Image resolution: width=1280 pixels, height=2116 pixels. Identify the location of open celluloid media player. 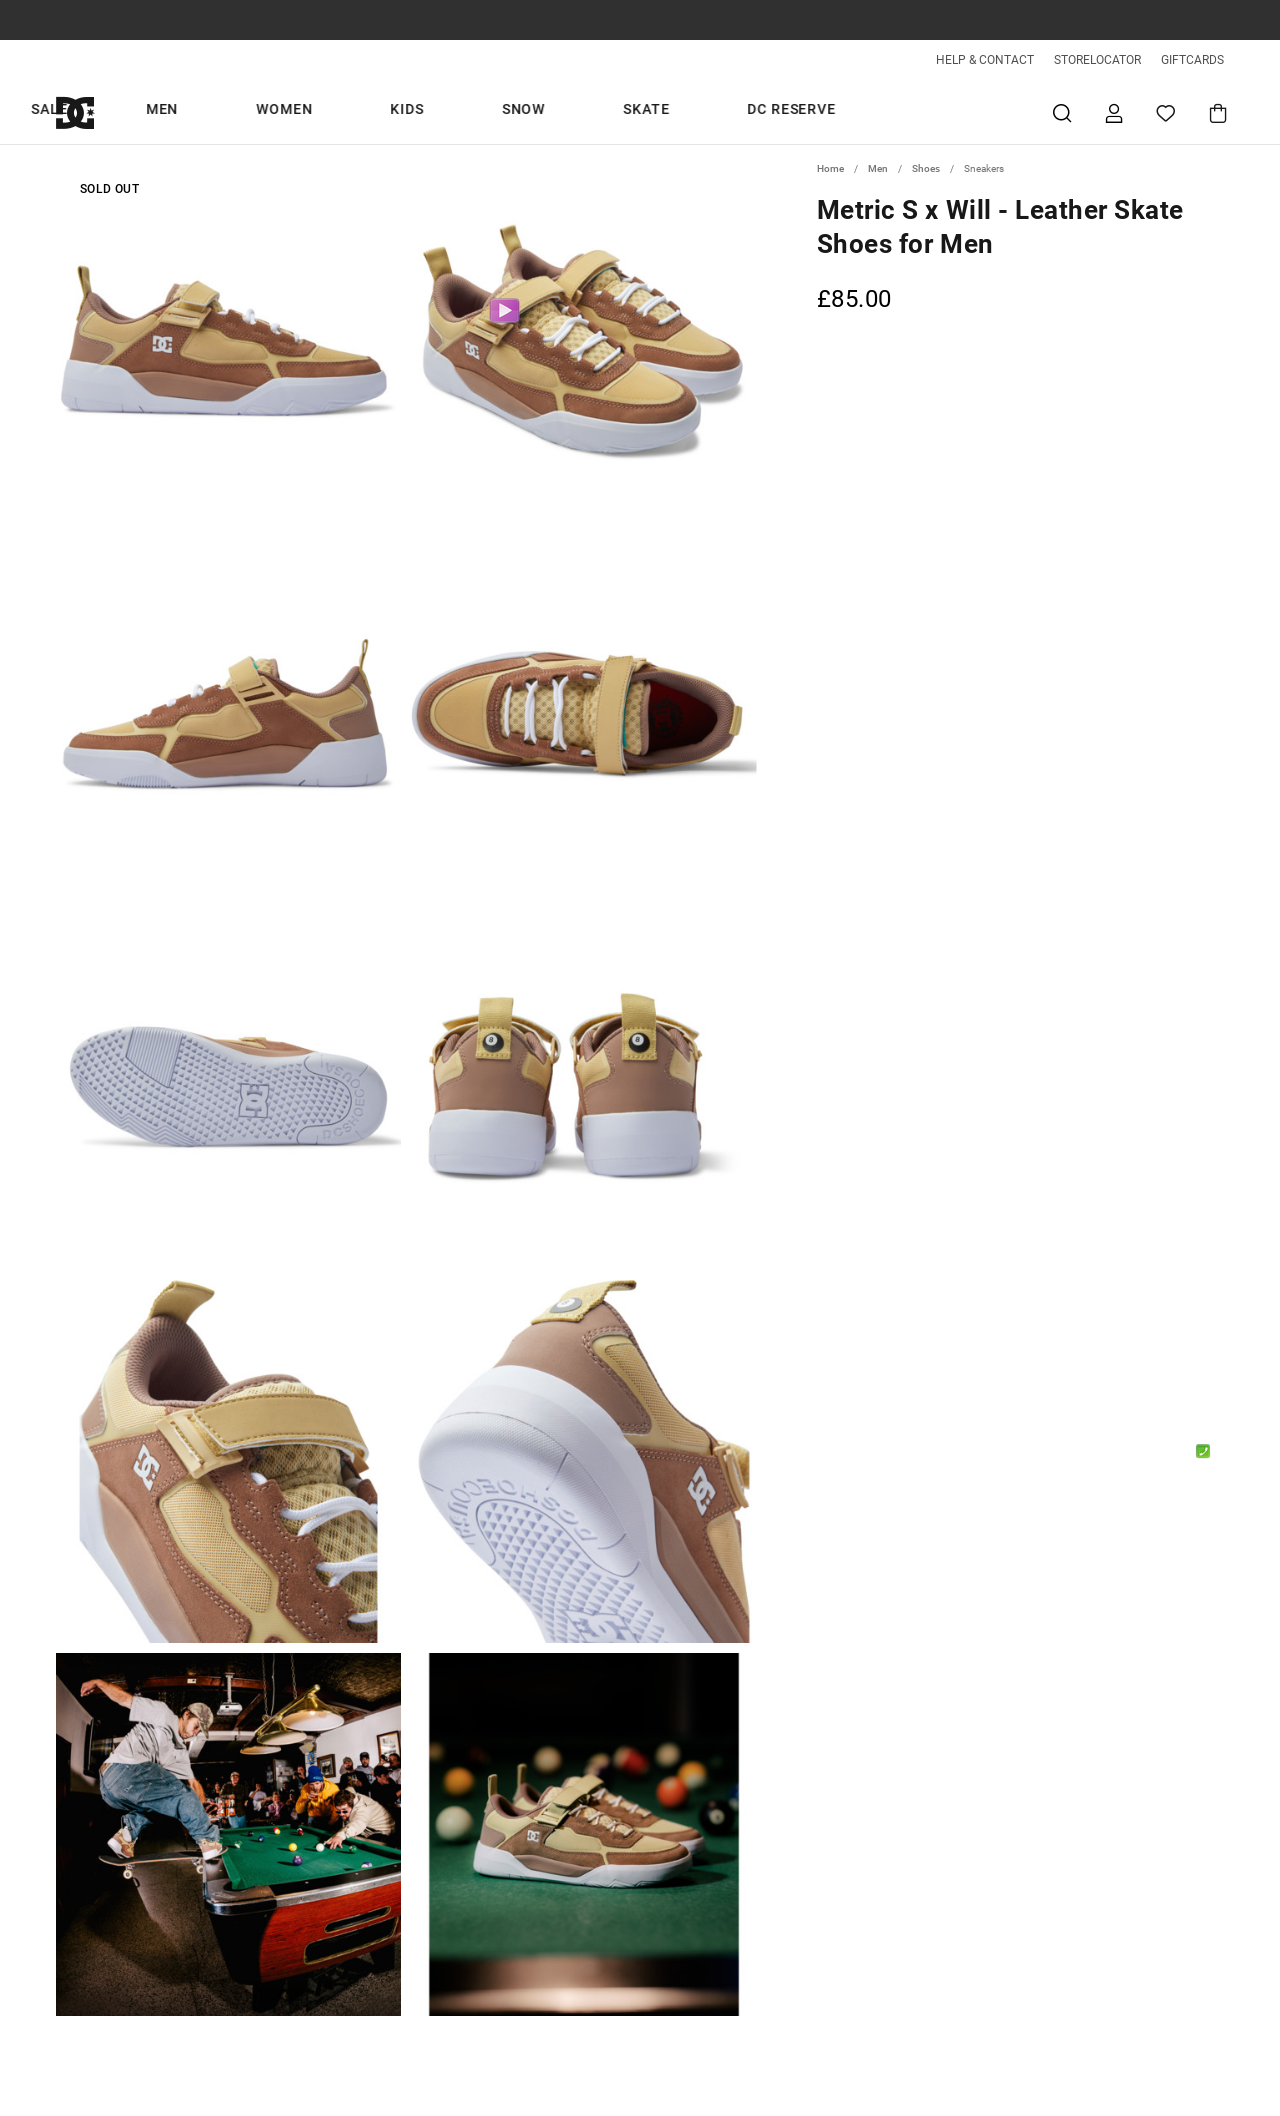
(504, 310).